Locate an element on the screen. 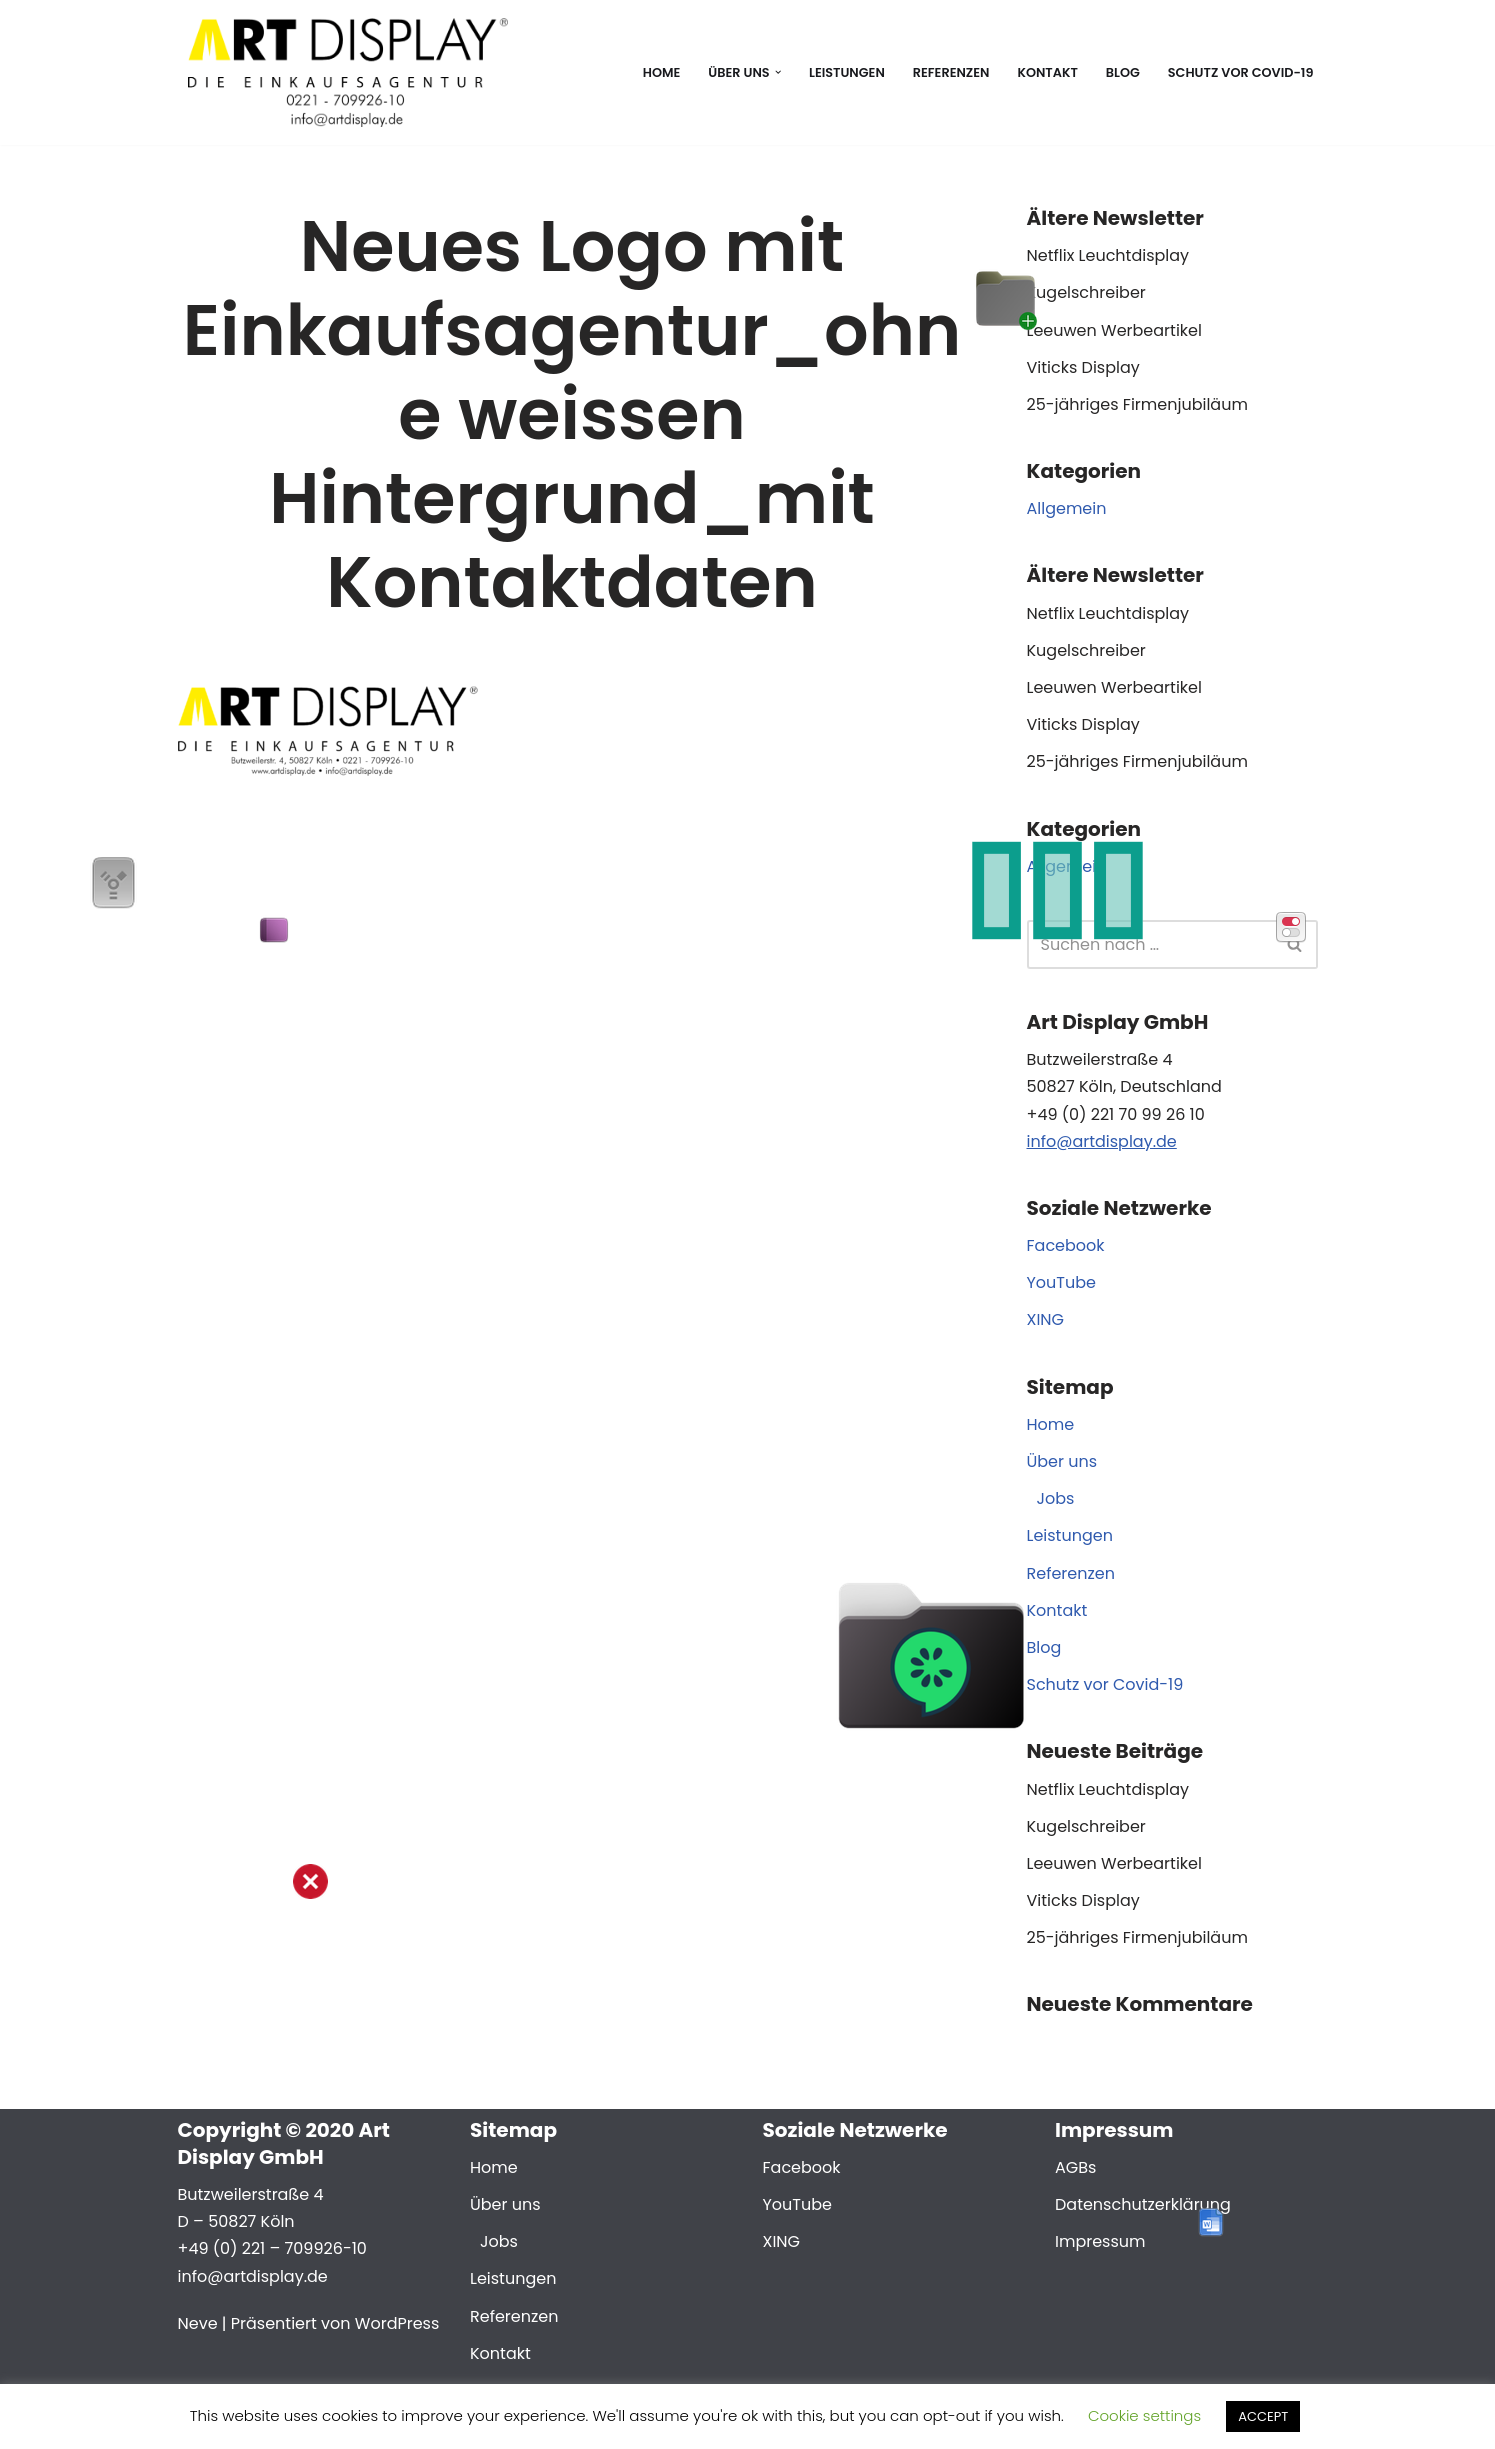 This screenshot has height=2449, width=1495. switch between open workspaces or desktops is located at coordinates (1057, 890).